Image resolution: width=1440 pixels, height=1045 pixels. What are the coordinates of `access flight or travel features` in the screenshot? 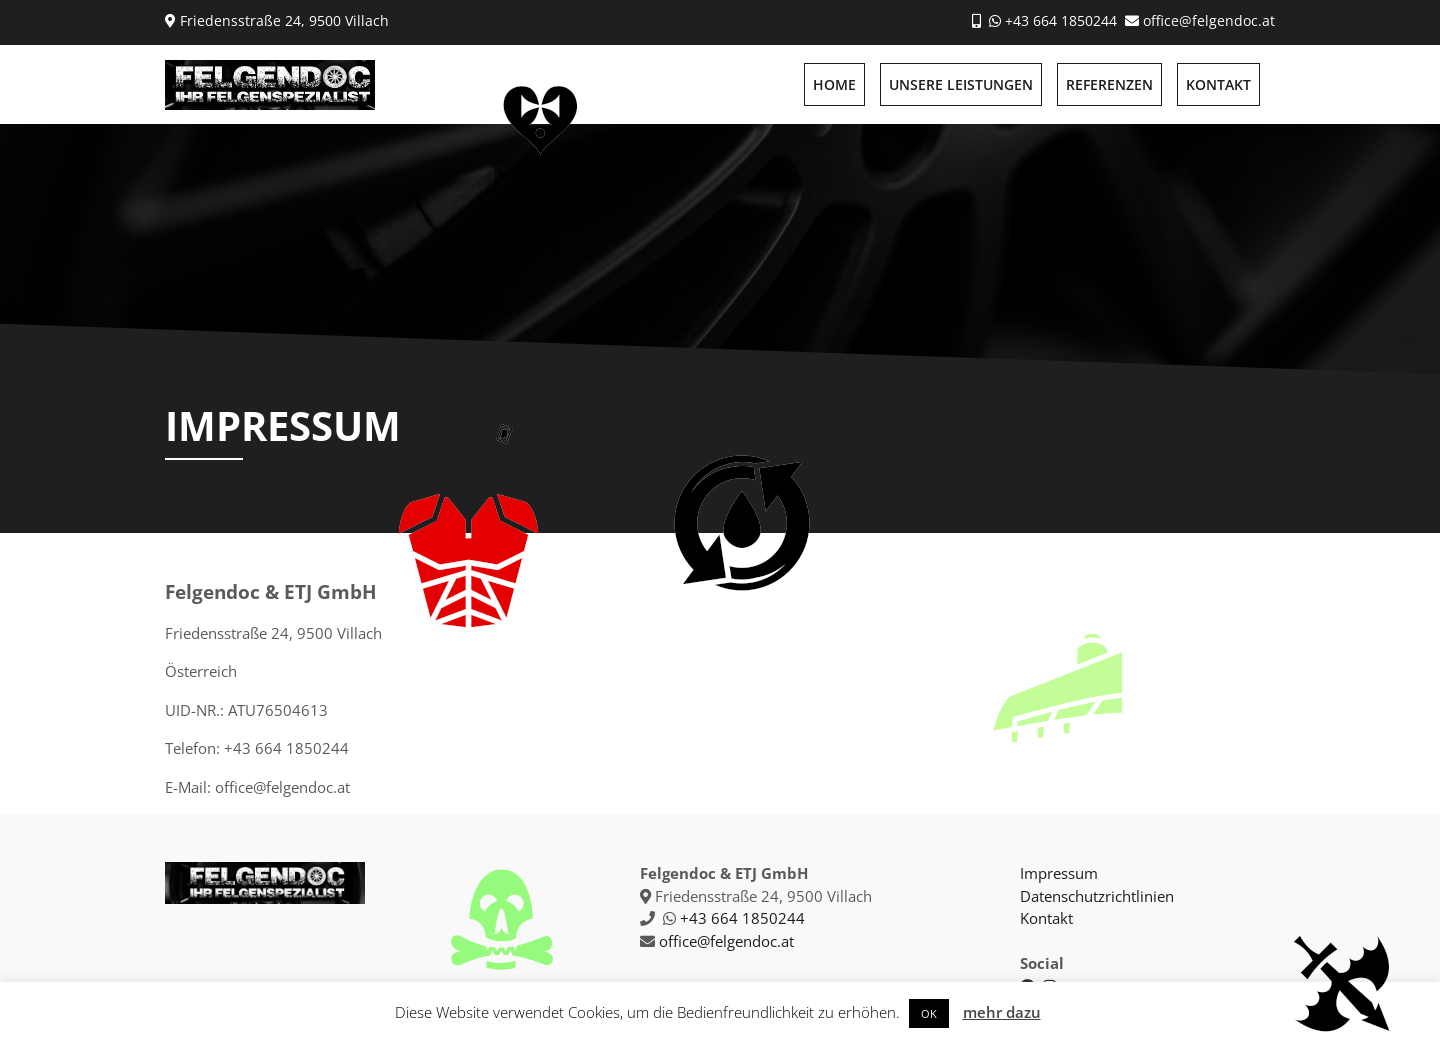 It's located at (1057, 689).